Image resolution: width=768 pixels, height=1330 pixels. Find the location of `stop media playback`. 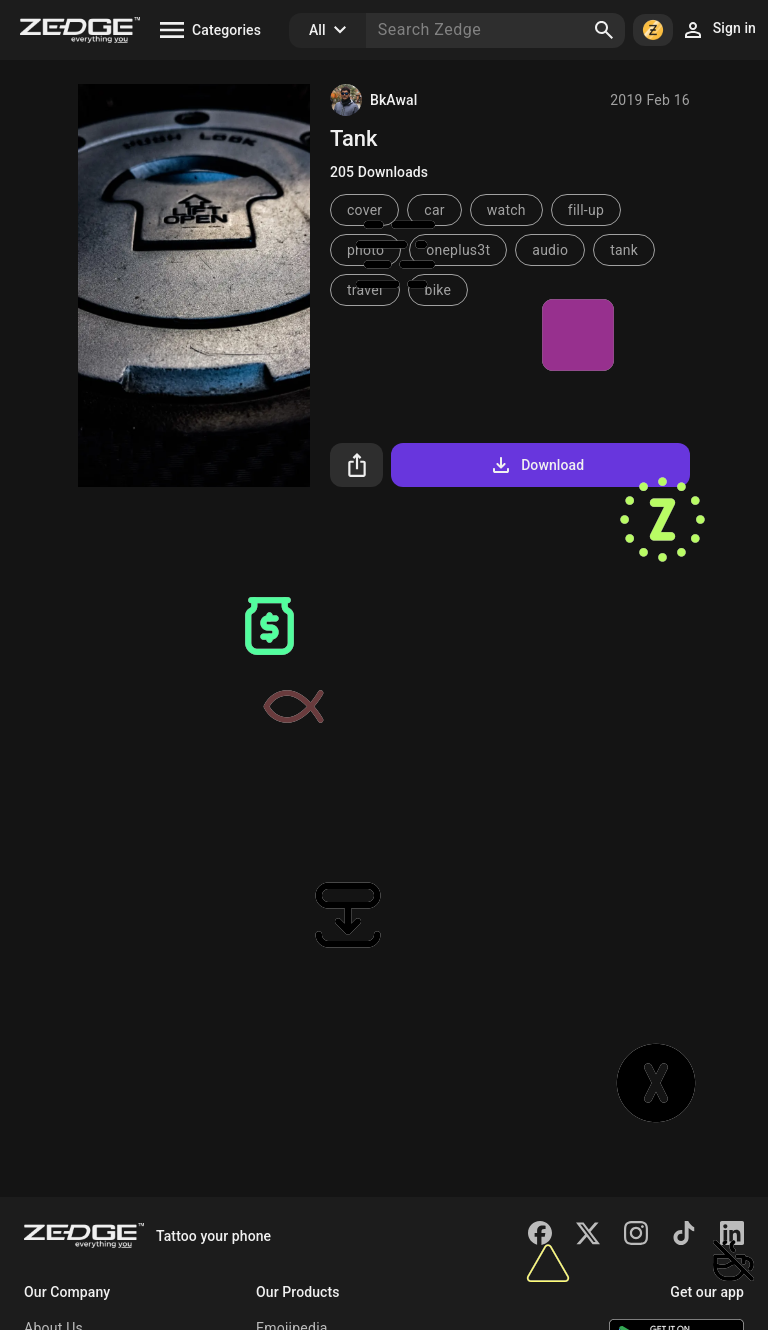

stop media playback is located at coordinates (578, 335).